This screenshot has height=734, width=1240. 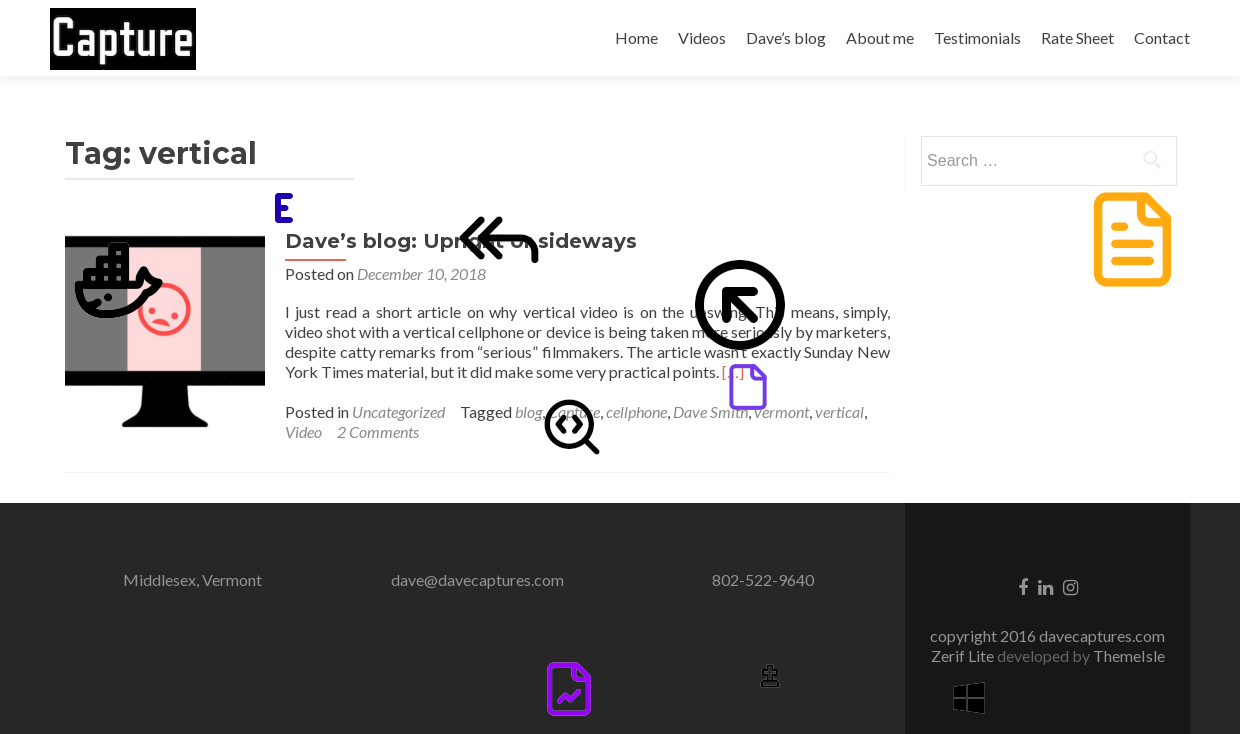 What do you see at coordinates (572, 427) in the screenshot?
I see `search through code or source files` at bounding box center [572, 427].